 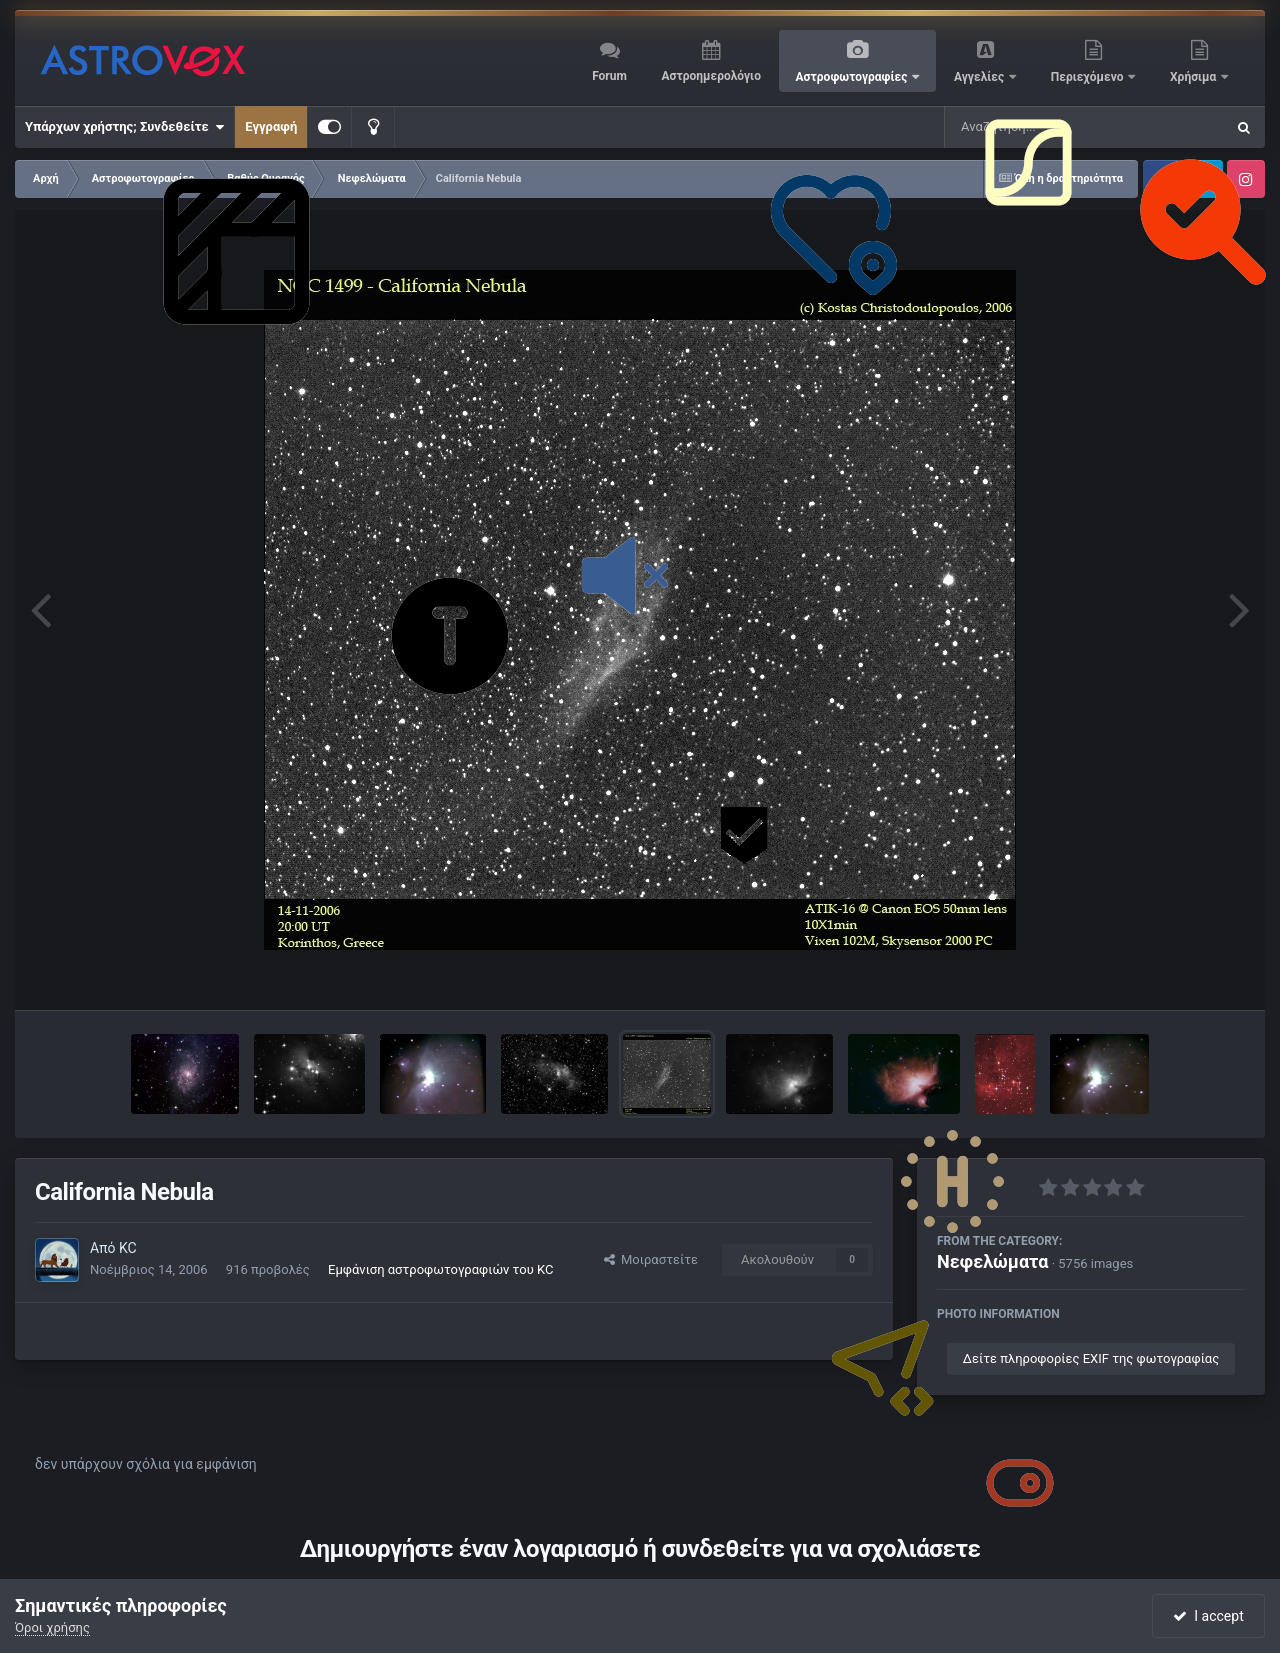 What do you see at coordinates (831, 229) in the screenshot?
I see `save this location to favorites` at bounding box center [831, 229].